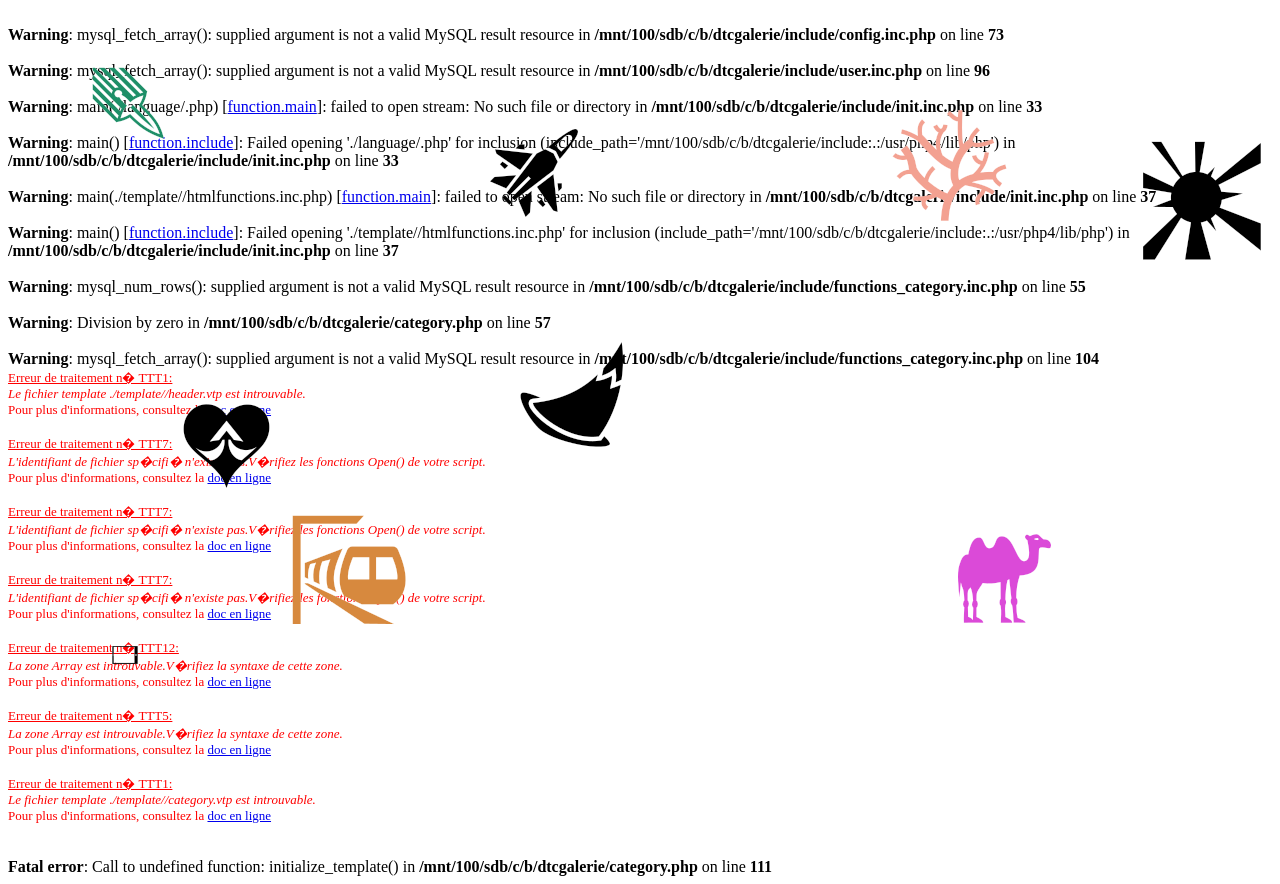  What do you see at coordinates (226, 444) in the screenshot?
I see `select a cheerful or happy mood` at bounding box center [226, 444].